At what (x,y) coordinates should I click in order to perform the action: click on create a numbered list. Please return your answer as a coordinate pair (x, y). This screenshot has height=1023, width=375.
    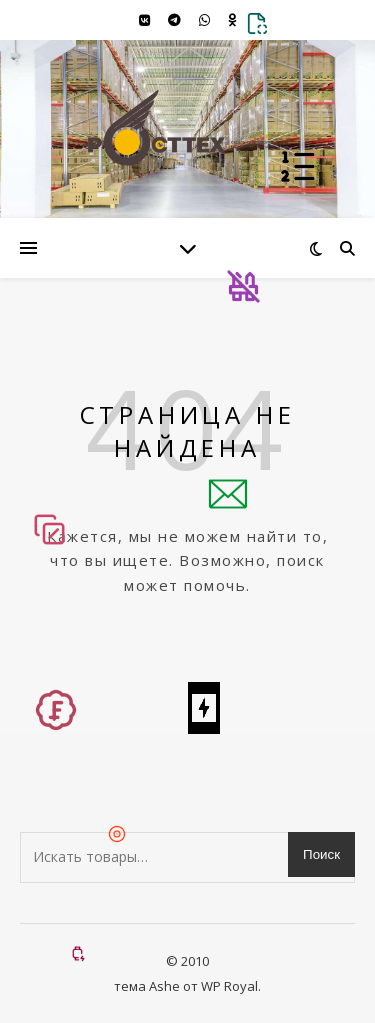
    Looking at the image, I should click on (297, 166).